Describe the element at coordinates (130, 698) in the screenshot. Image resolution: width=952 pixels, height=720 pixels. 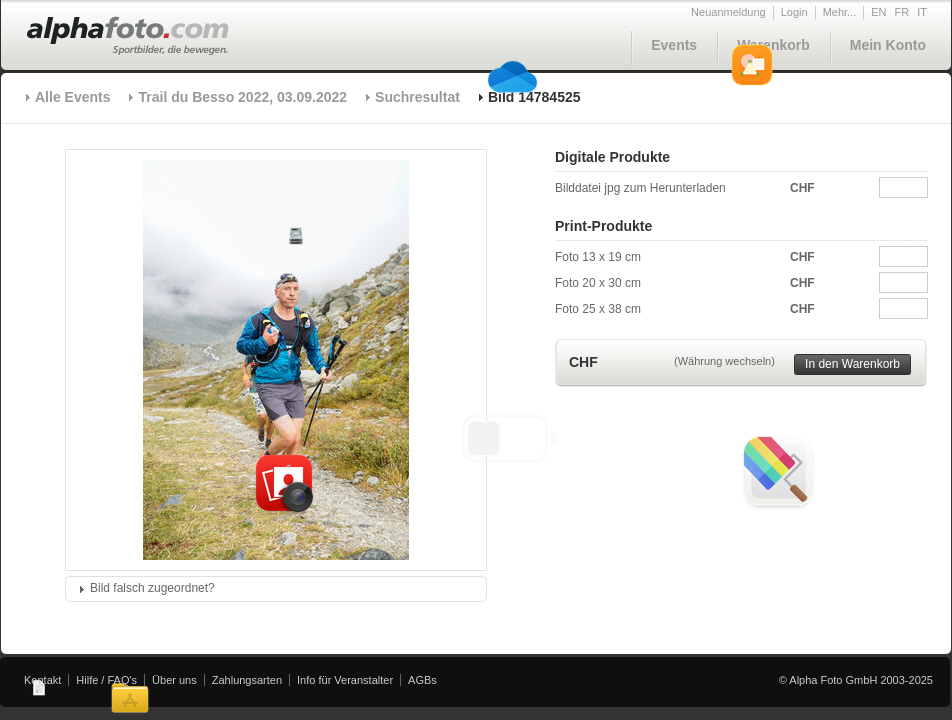
I see `open templates folder` at that location.